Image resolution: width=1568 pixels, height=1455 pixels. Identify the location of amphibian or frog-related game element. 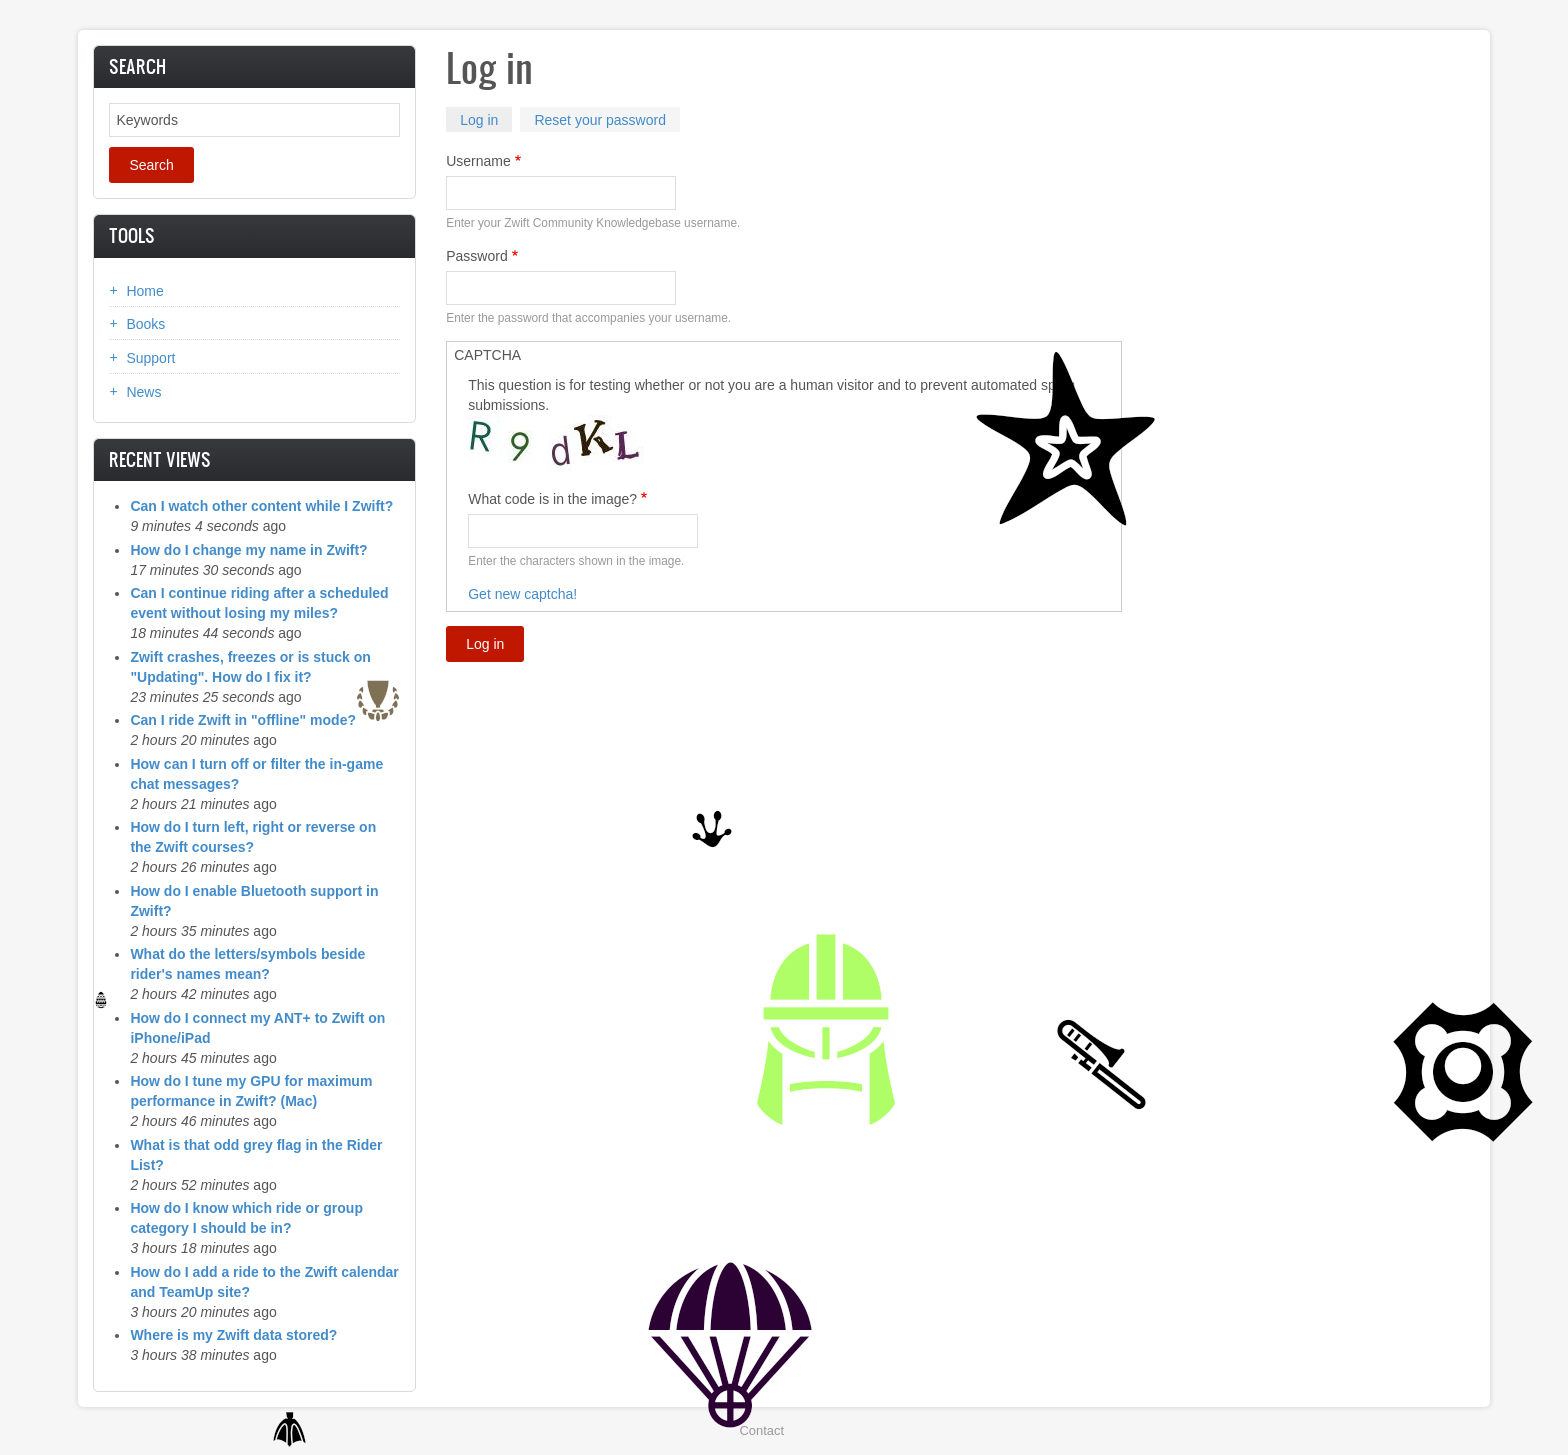
(712, 829).